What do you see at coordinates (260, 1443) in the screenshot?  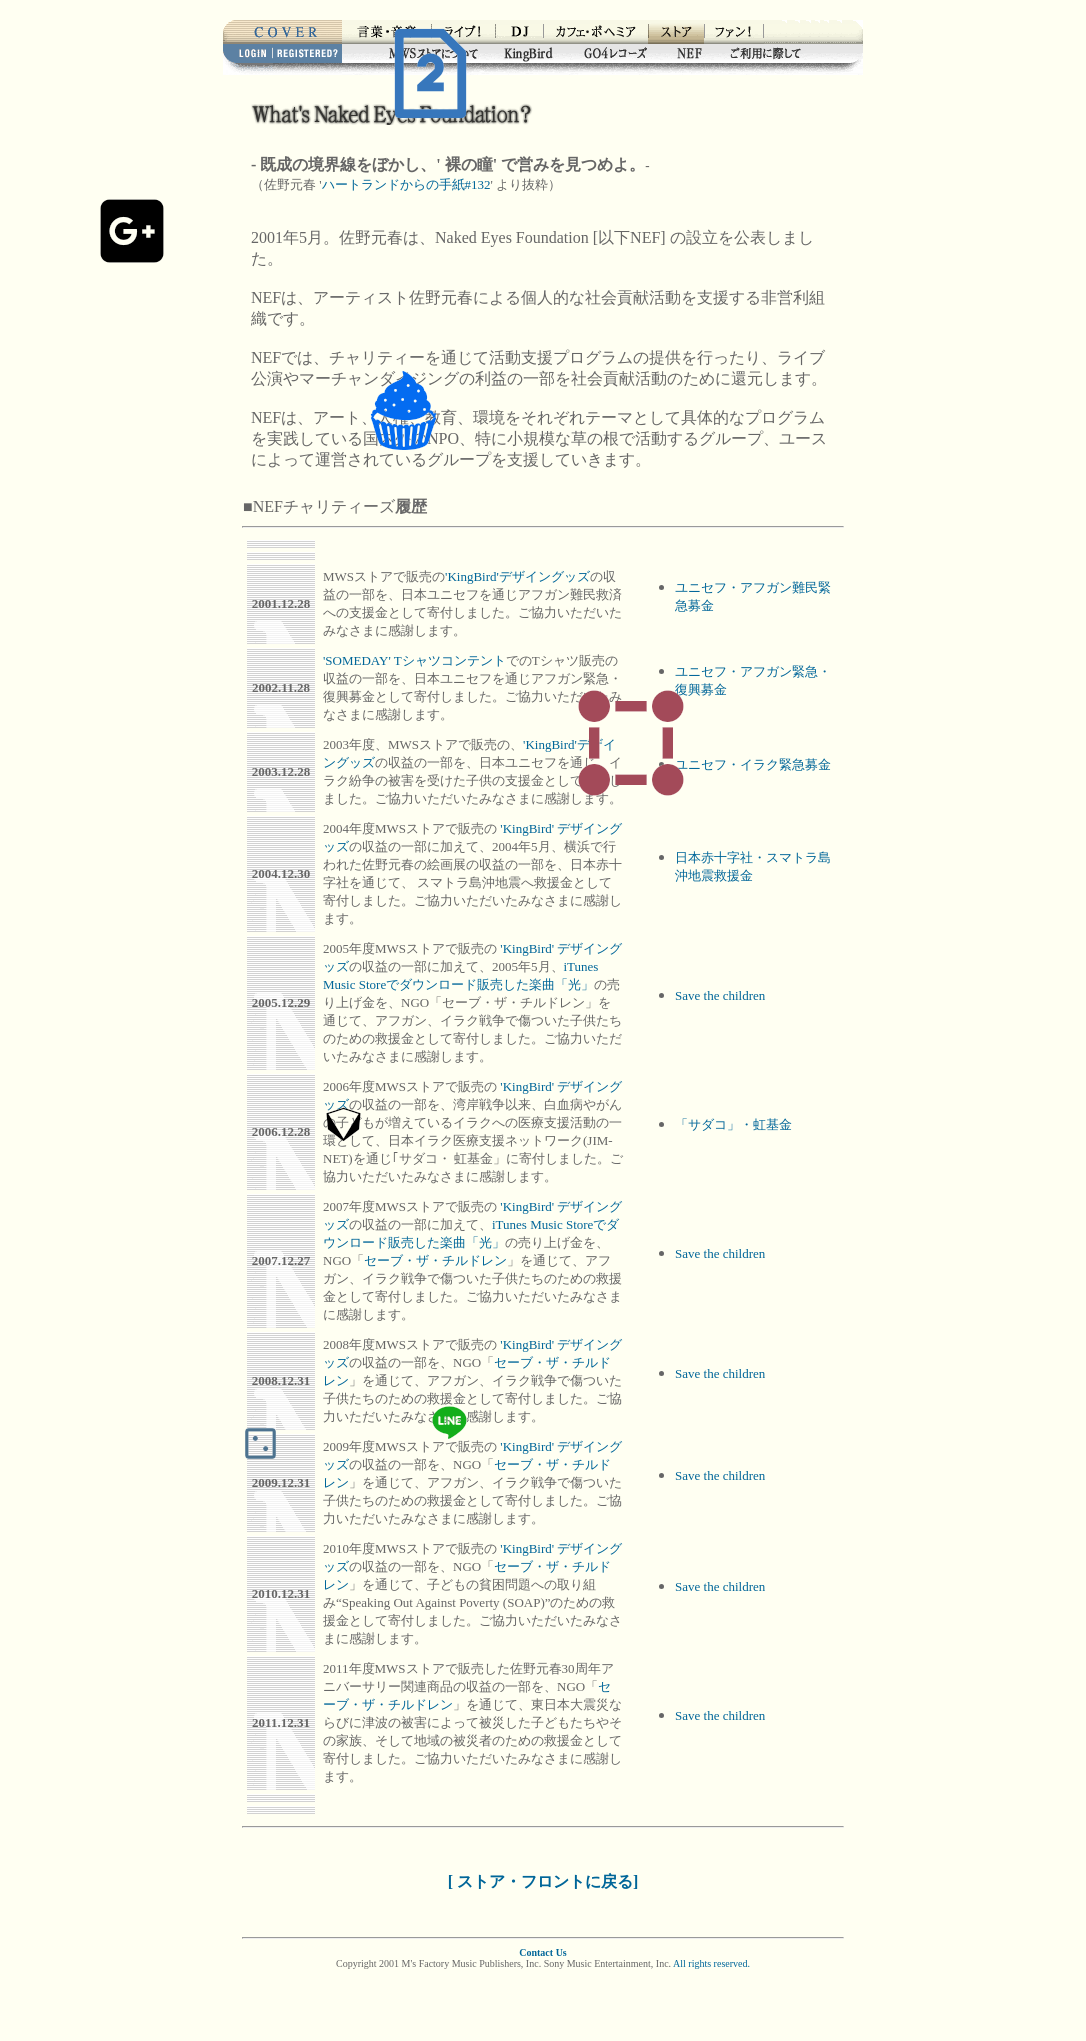 I see `roll the dice or randomize` at bounding box center [260, 1443].